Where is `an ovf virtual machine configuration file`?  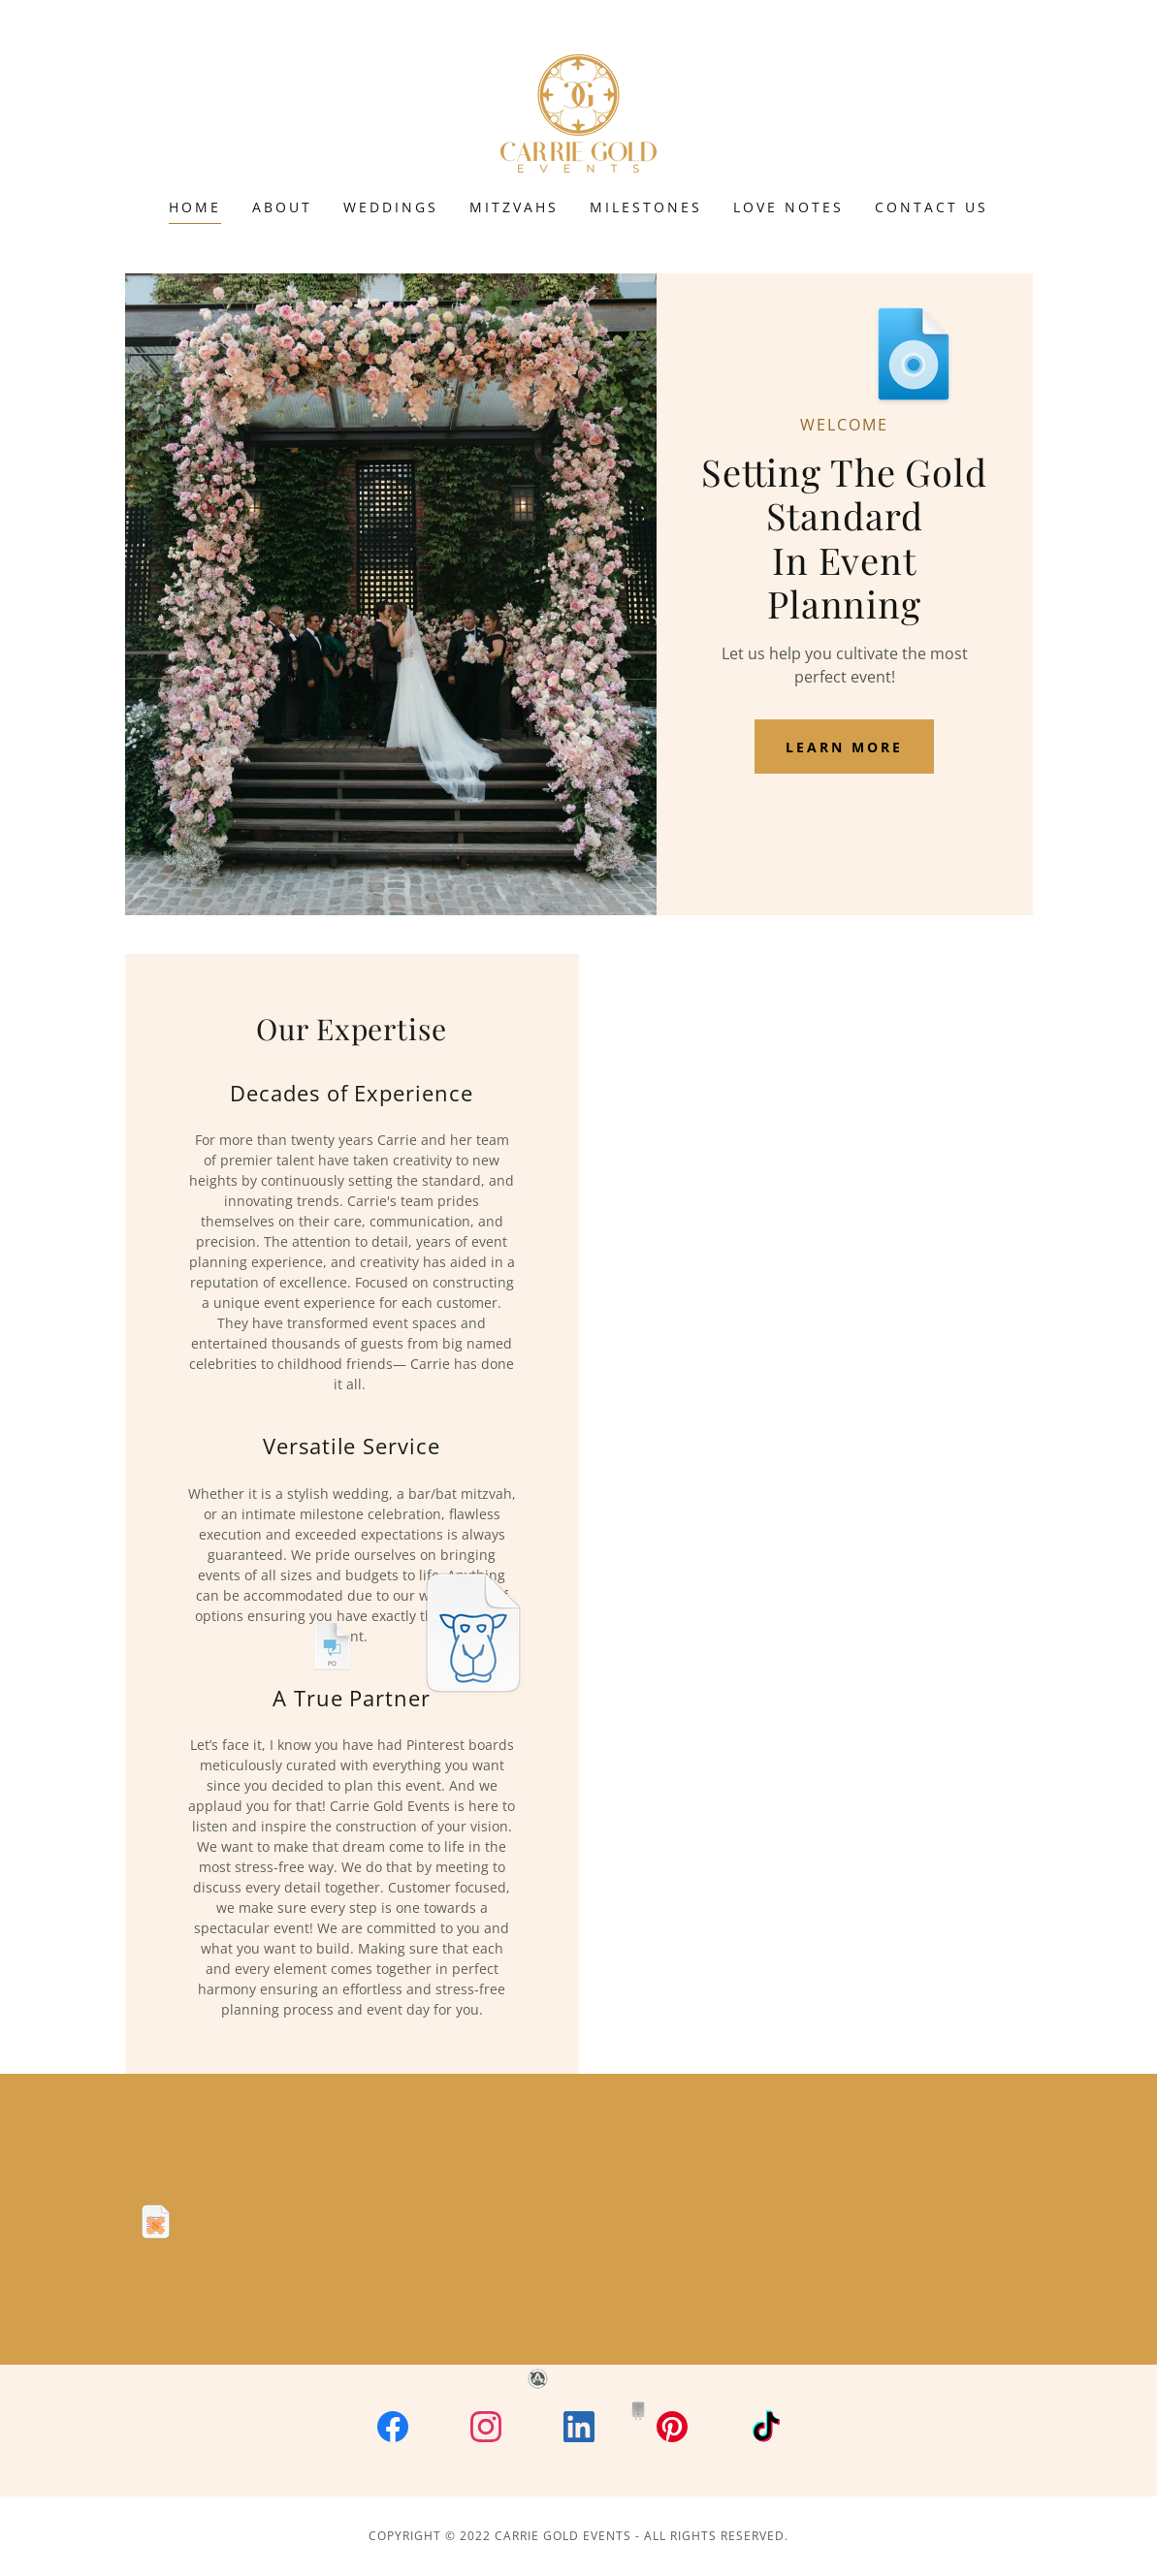
an ovf virtual machine configuration file is located at coordinates (914, 356).